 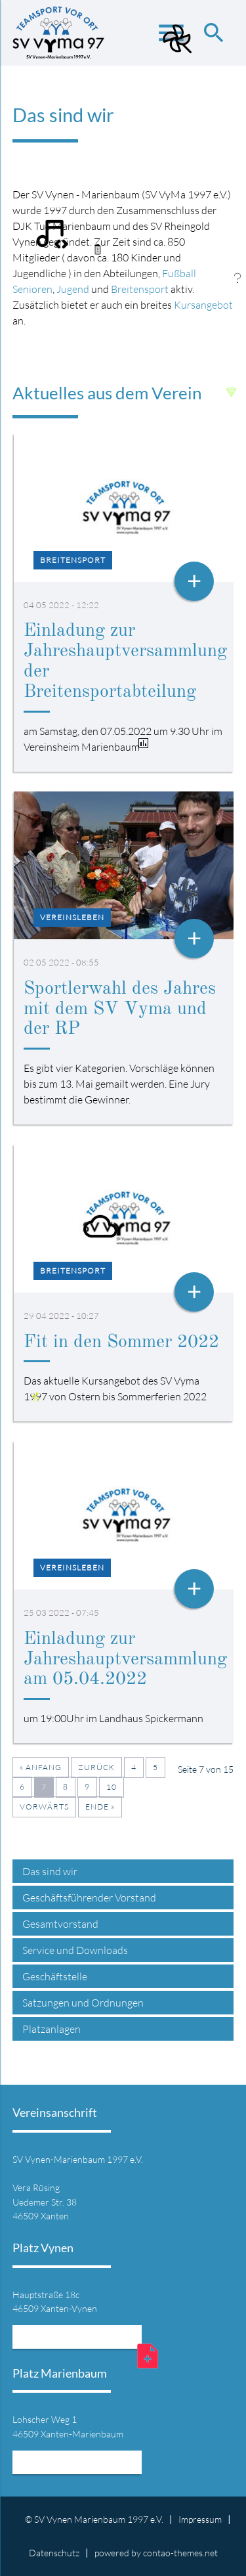 I want to click on browse food delivery options, so click(x=231, y=391).